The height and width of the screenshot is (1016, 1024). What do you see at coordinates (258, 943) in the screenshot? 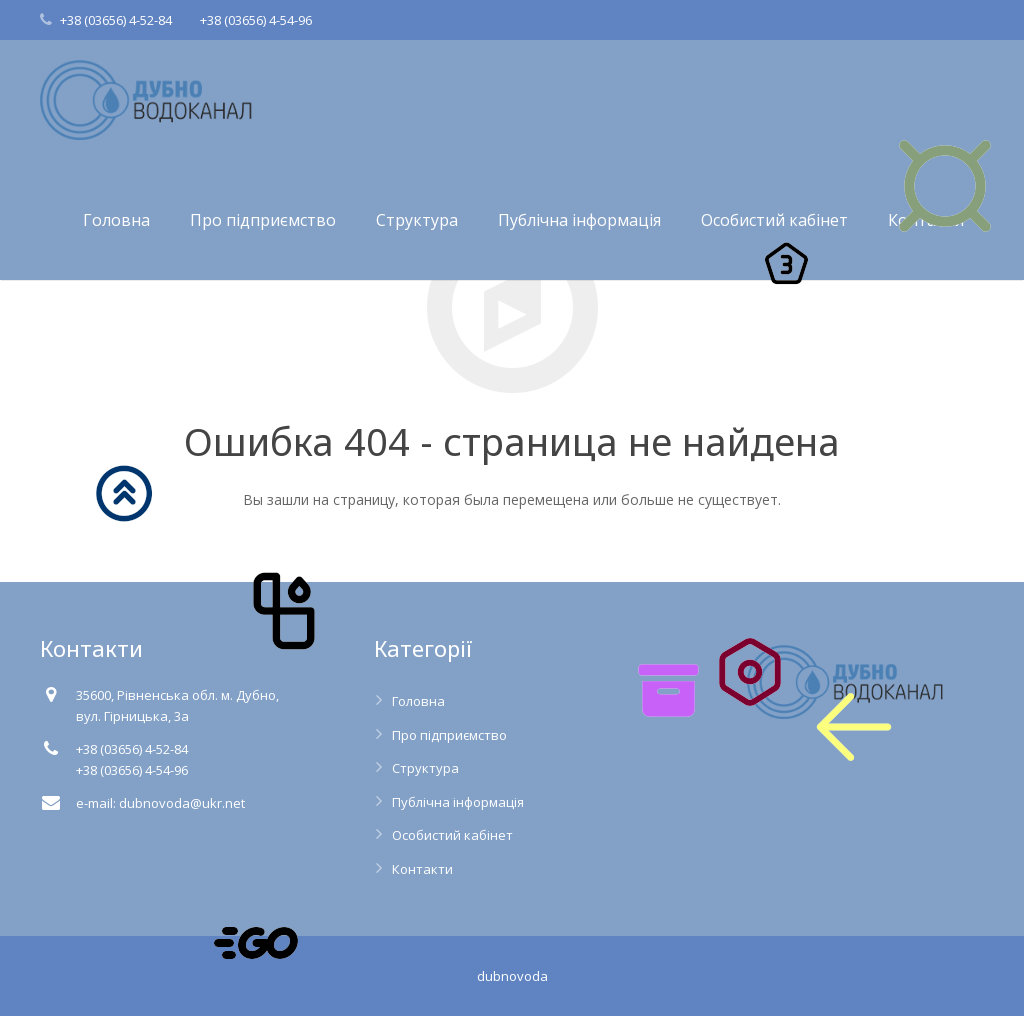
I see `go programming language logo` at bounding box center [258, 943].